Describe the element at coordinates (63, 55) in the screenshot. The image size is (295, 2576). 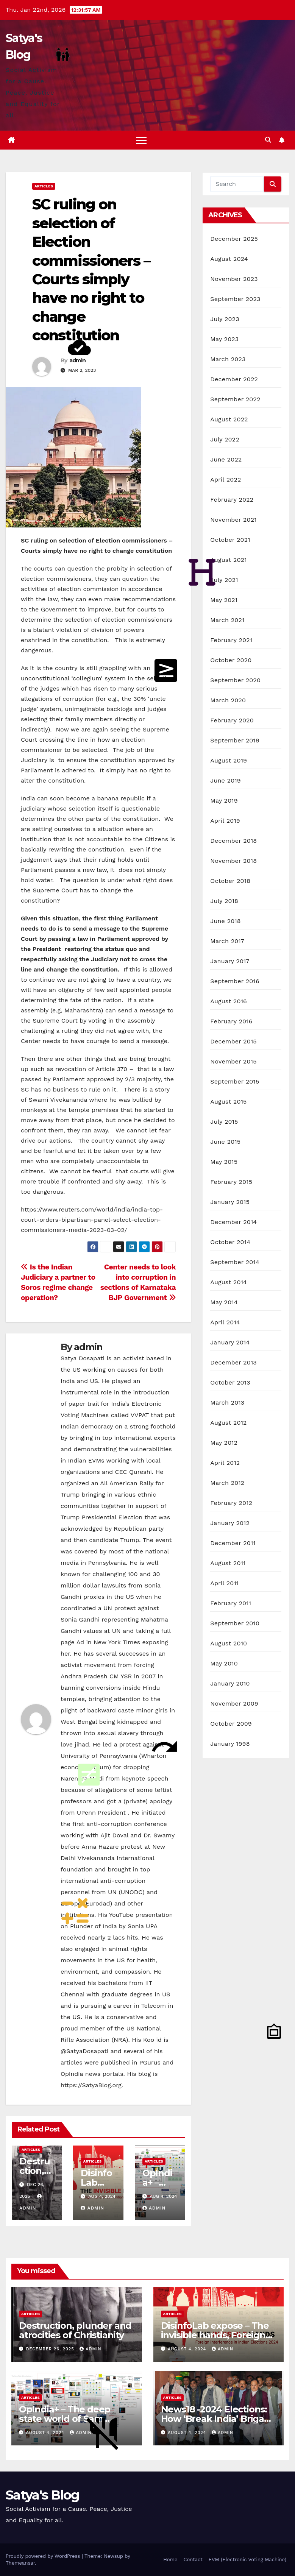
I see `indicates family restroom availability` at that location.